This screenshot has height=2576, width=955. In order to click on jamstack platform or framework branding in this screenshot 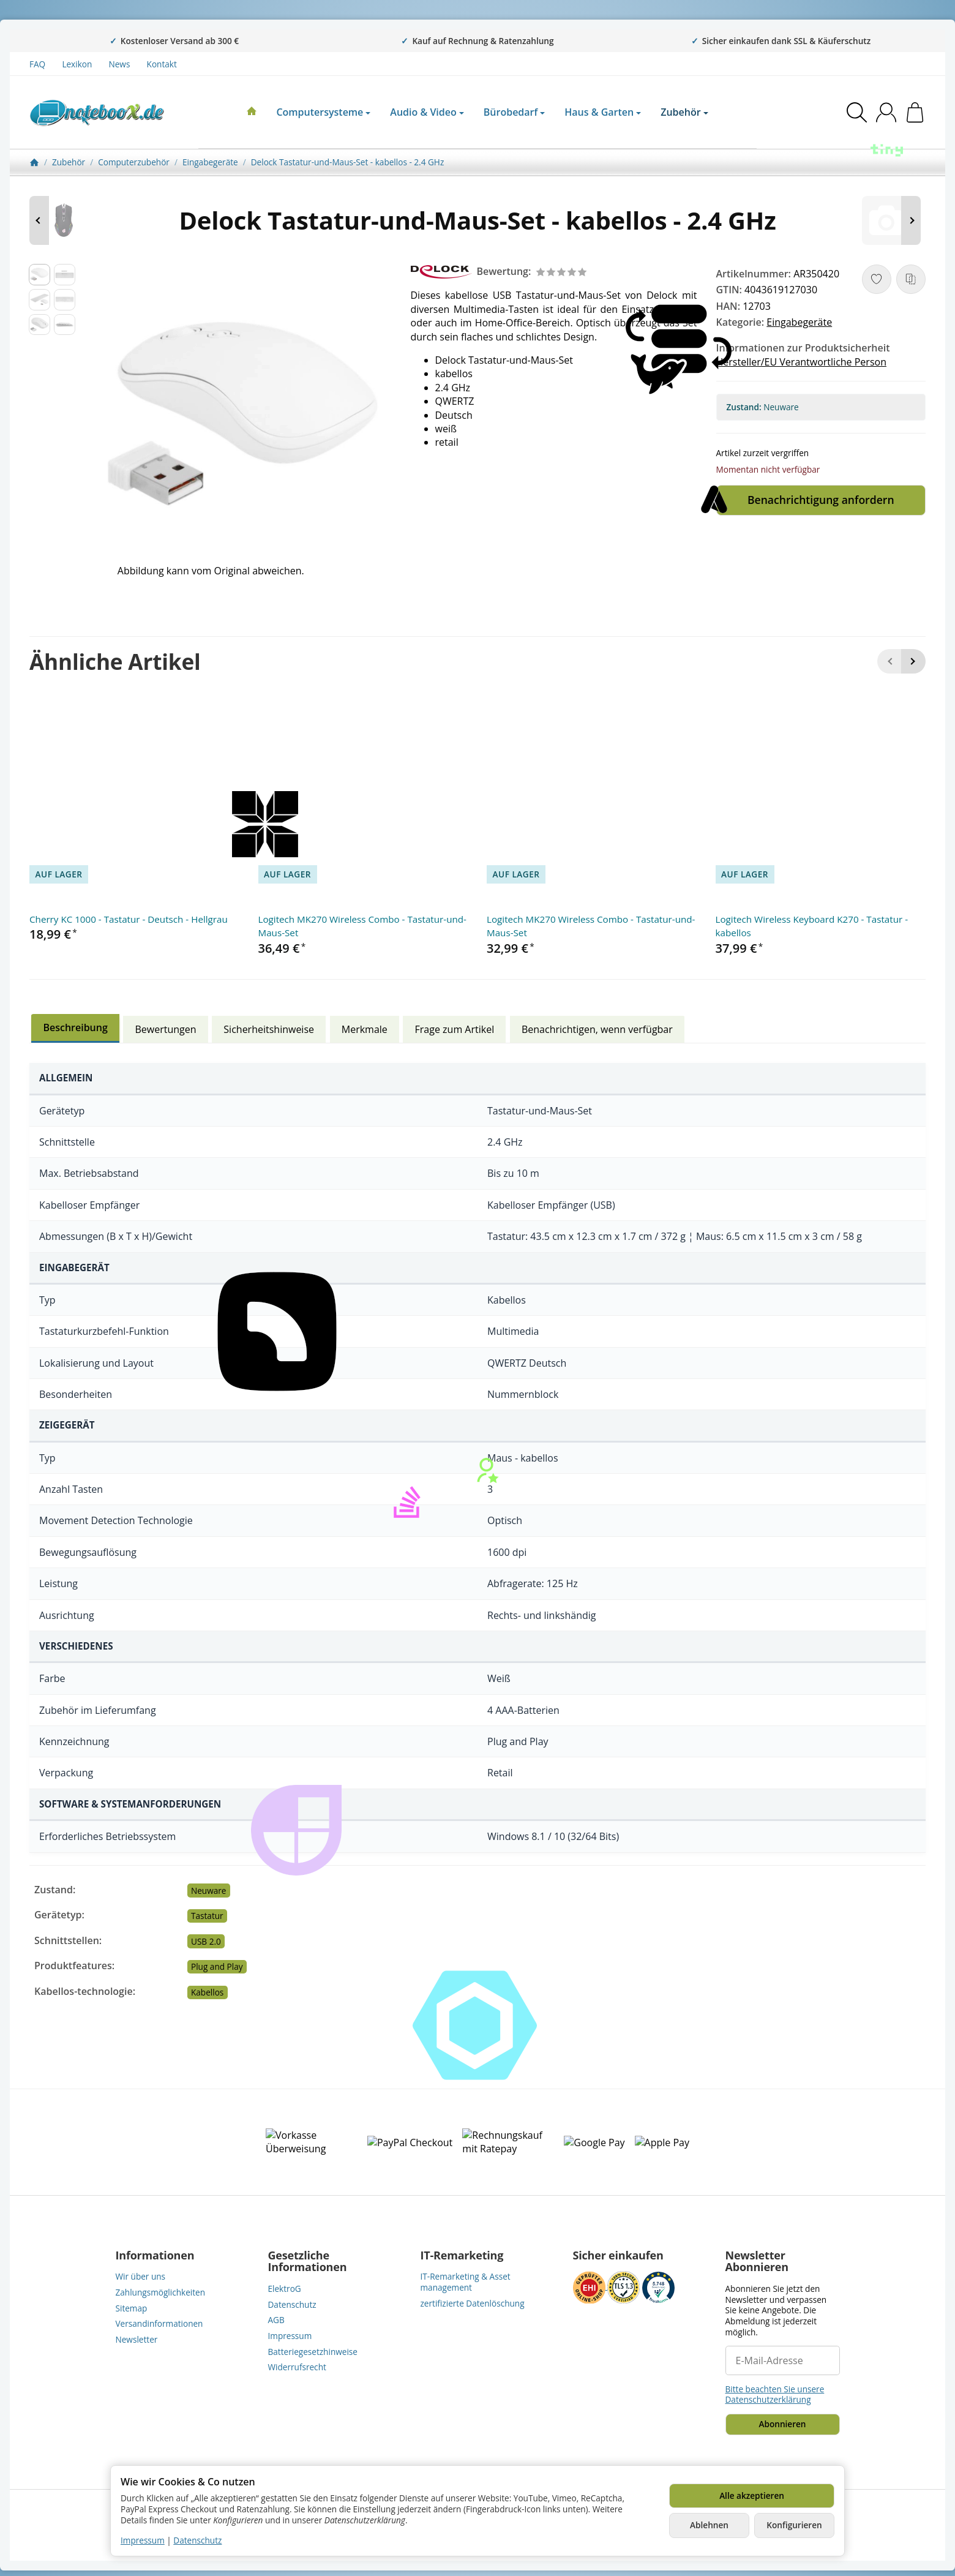, I will do `click(296, 1830)`.